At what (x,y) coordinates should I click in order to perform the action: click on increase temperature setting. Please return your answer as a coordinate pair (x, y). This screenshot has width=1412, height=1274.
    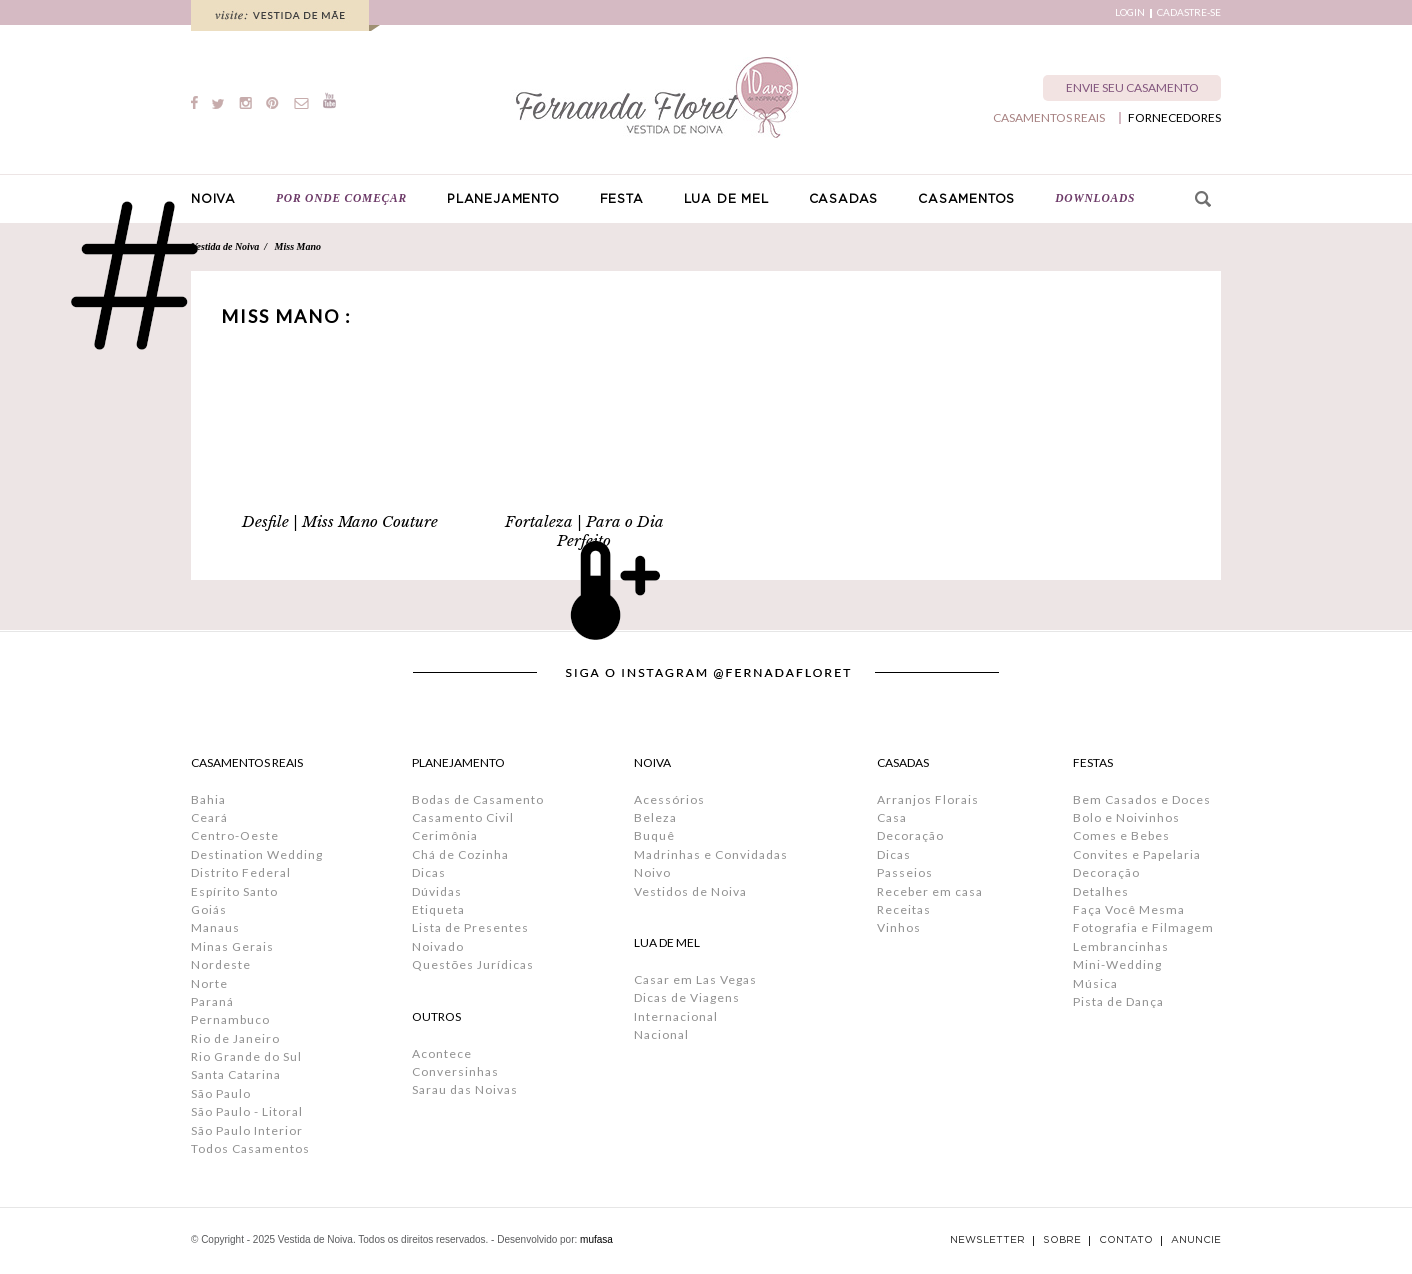
    Looking at the image, I should click on (605, 590).